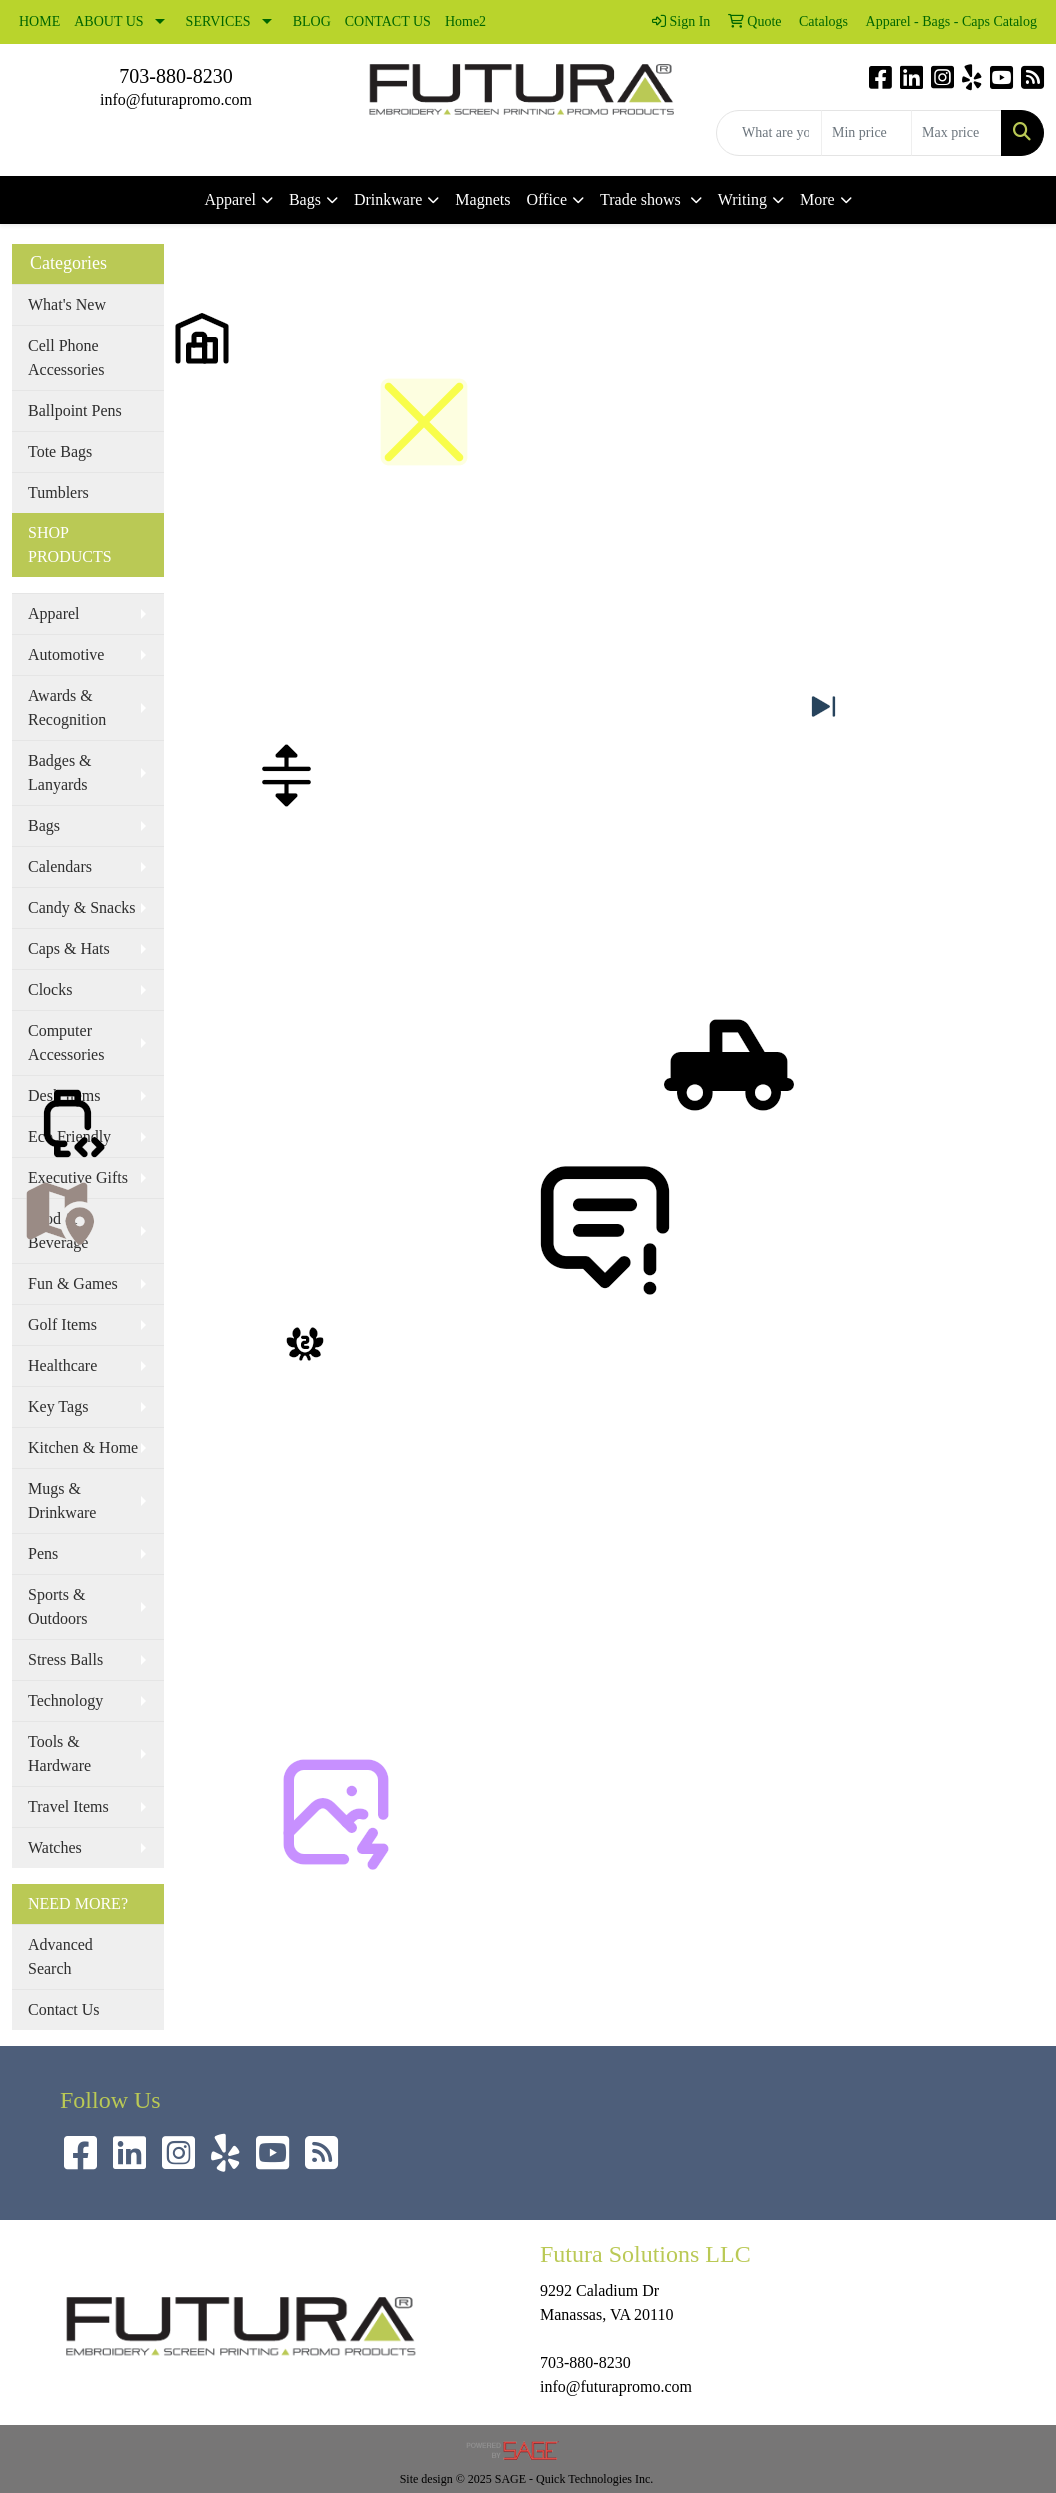 The height and width of the screenshot is (2493, 1056). Describe the element at coordinates (336, 1812) in the screenshot. I see `quick photo enhancement or auto-fix` at that location.